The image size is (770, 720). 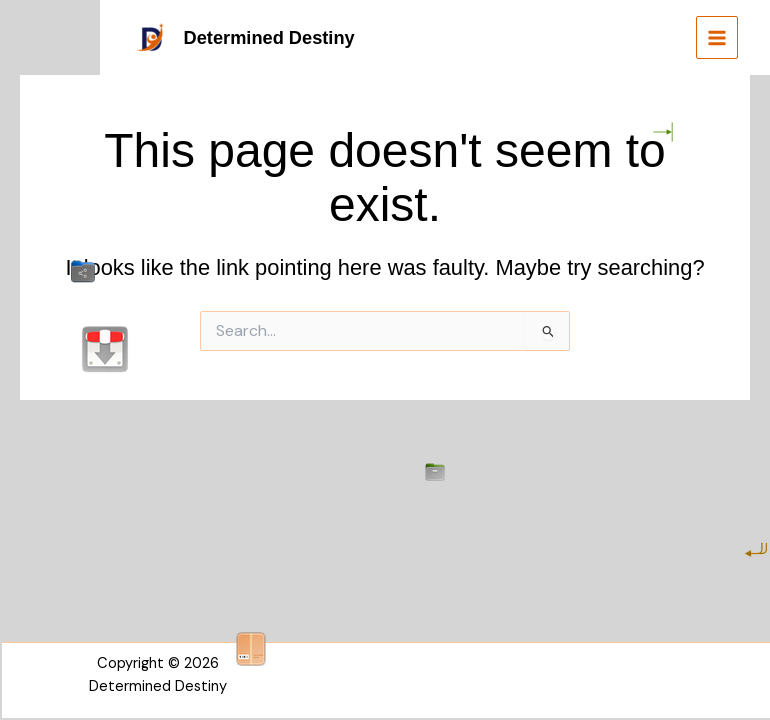 I want to click on open your public shared folder, so click(x=83, y=271).